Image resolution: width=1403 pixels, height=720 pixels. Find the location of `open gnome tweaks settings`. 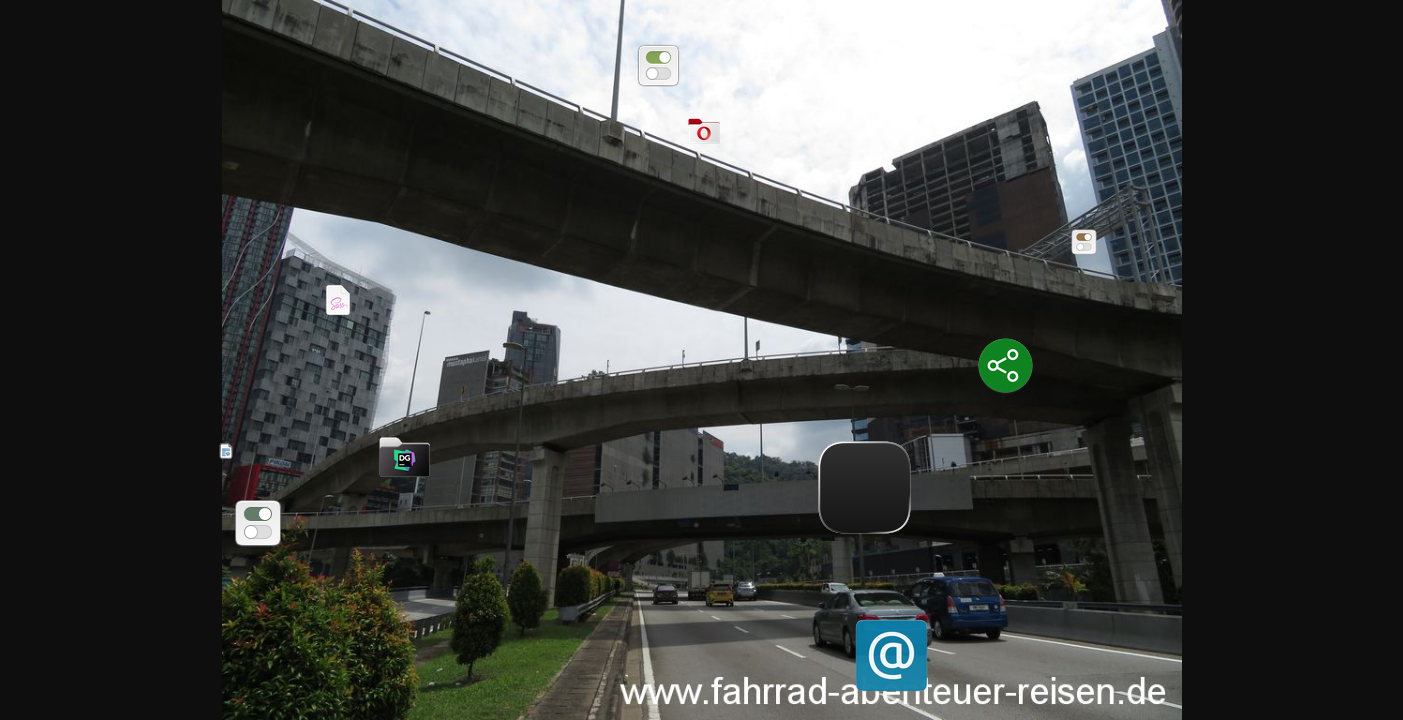

open gnome tweaks settings is located at coordinates (658, 65).